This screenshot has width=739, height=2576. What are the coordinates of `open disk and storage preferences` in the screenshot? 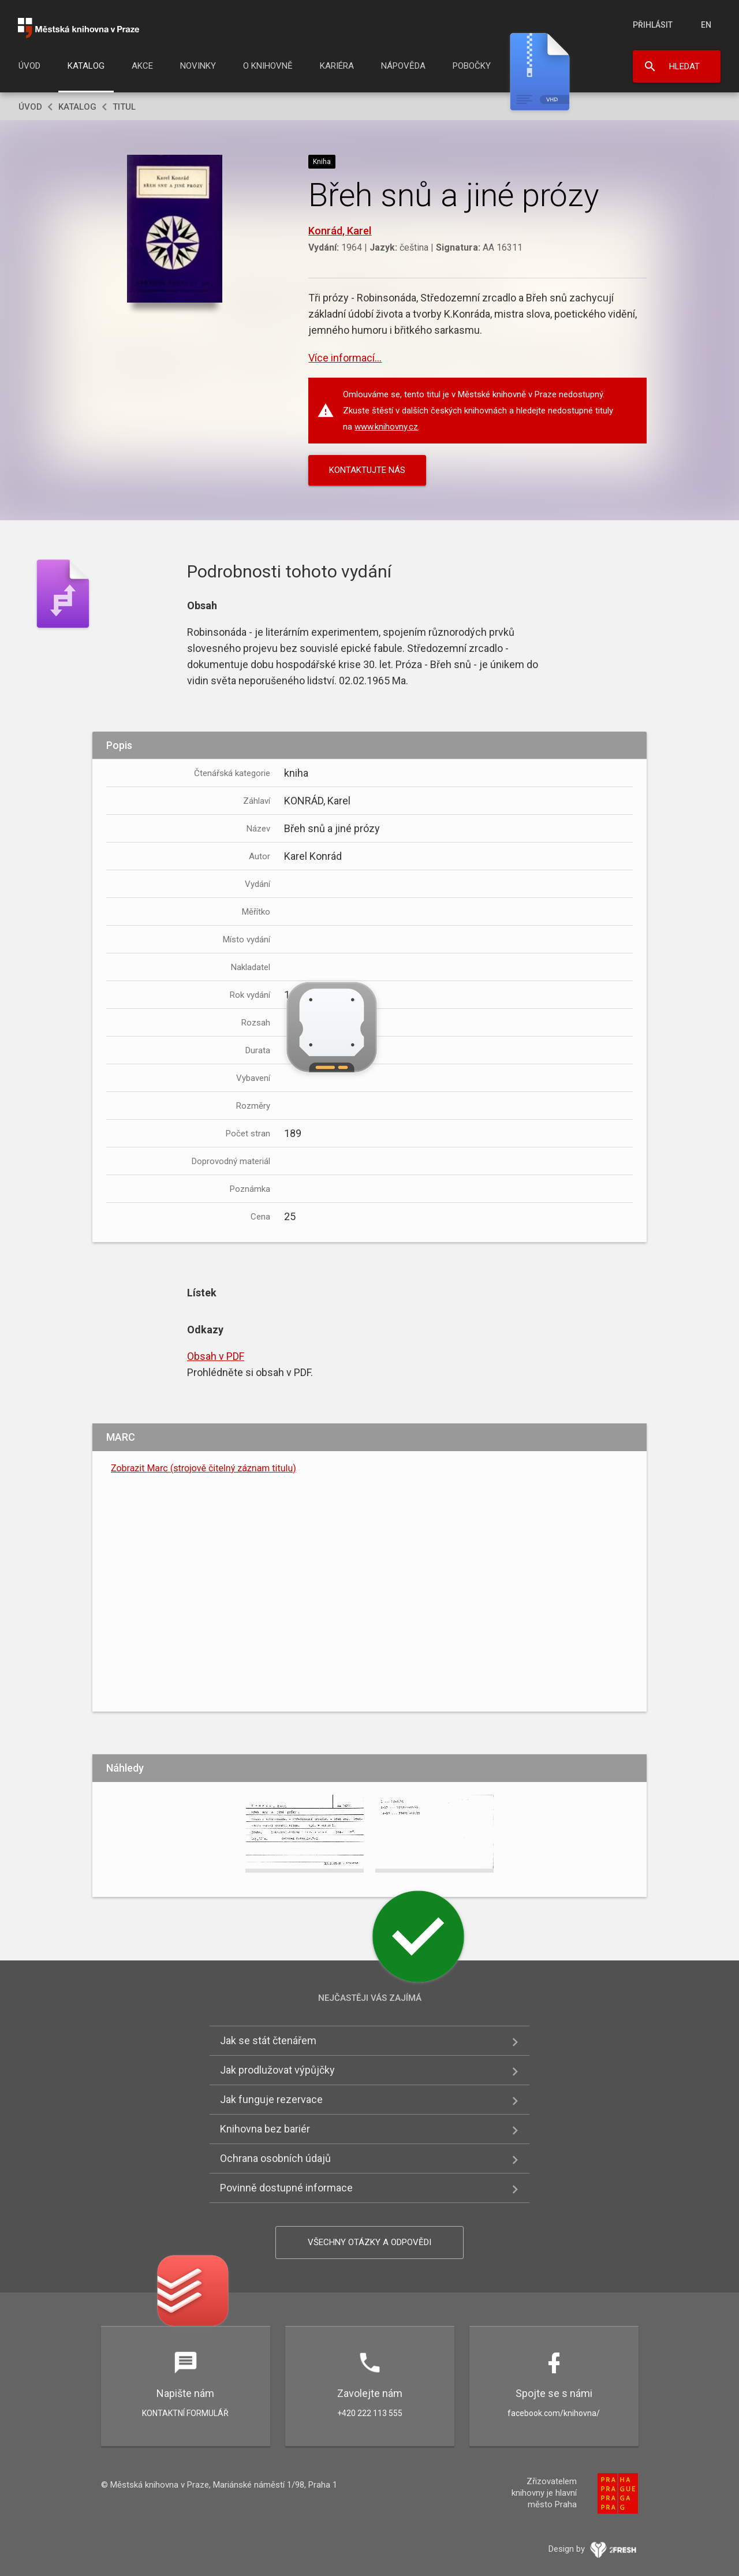 It's located at (331, 1028).